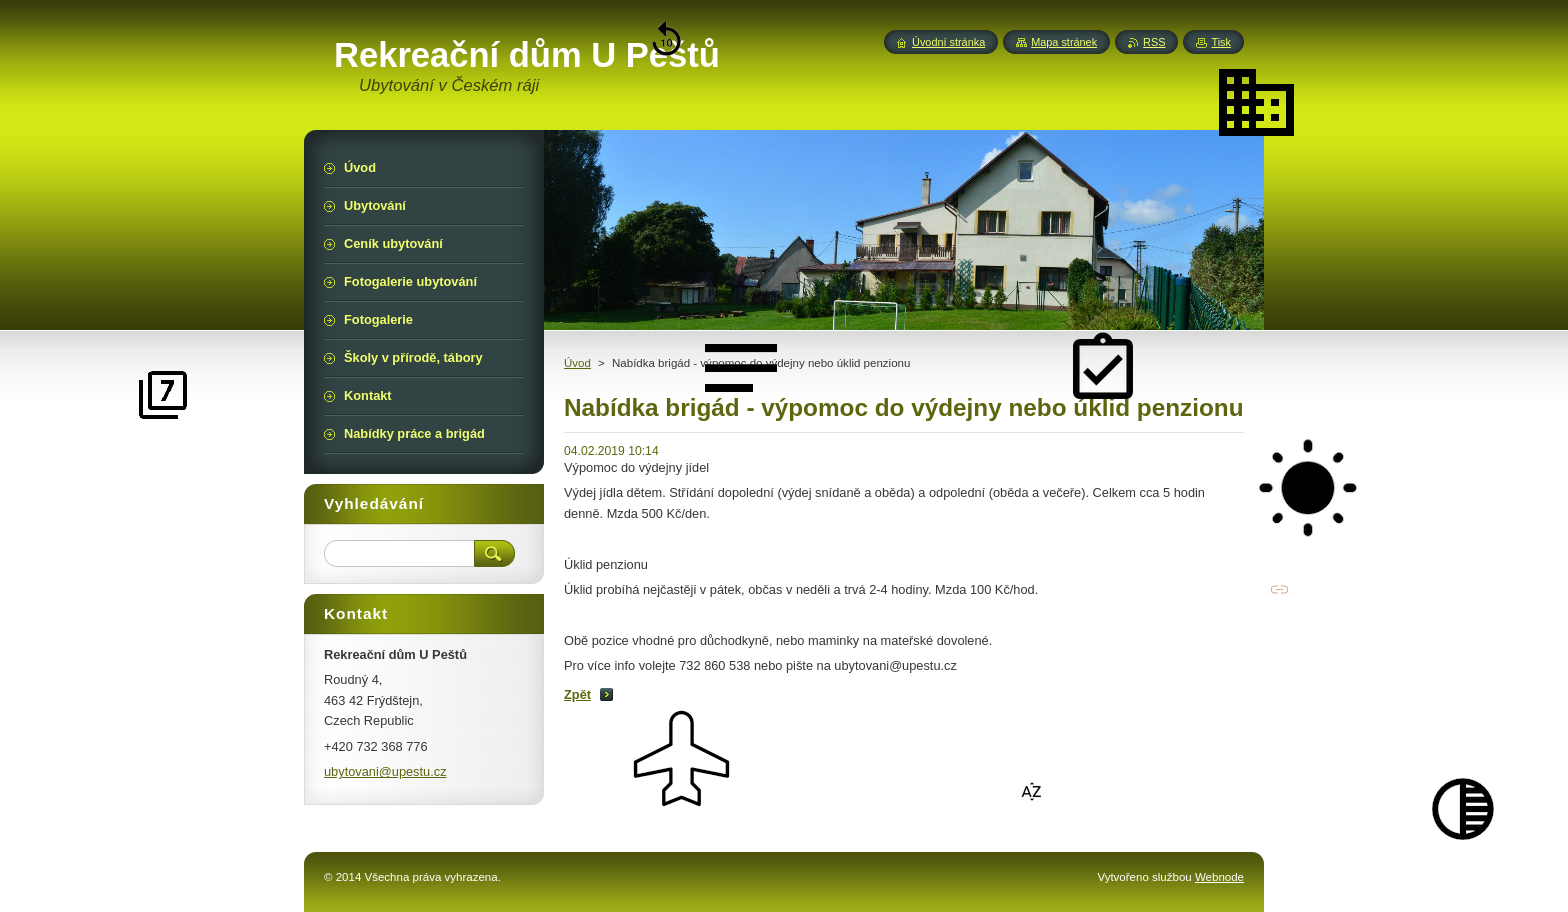  I want to click on toggle light mode or bright display, so click(1308, 490).